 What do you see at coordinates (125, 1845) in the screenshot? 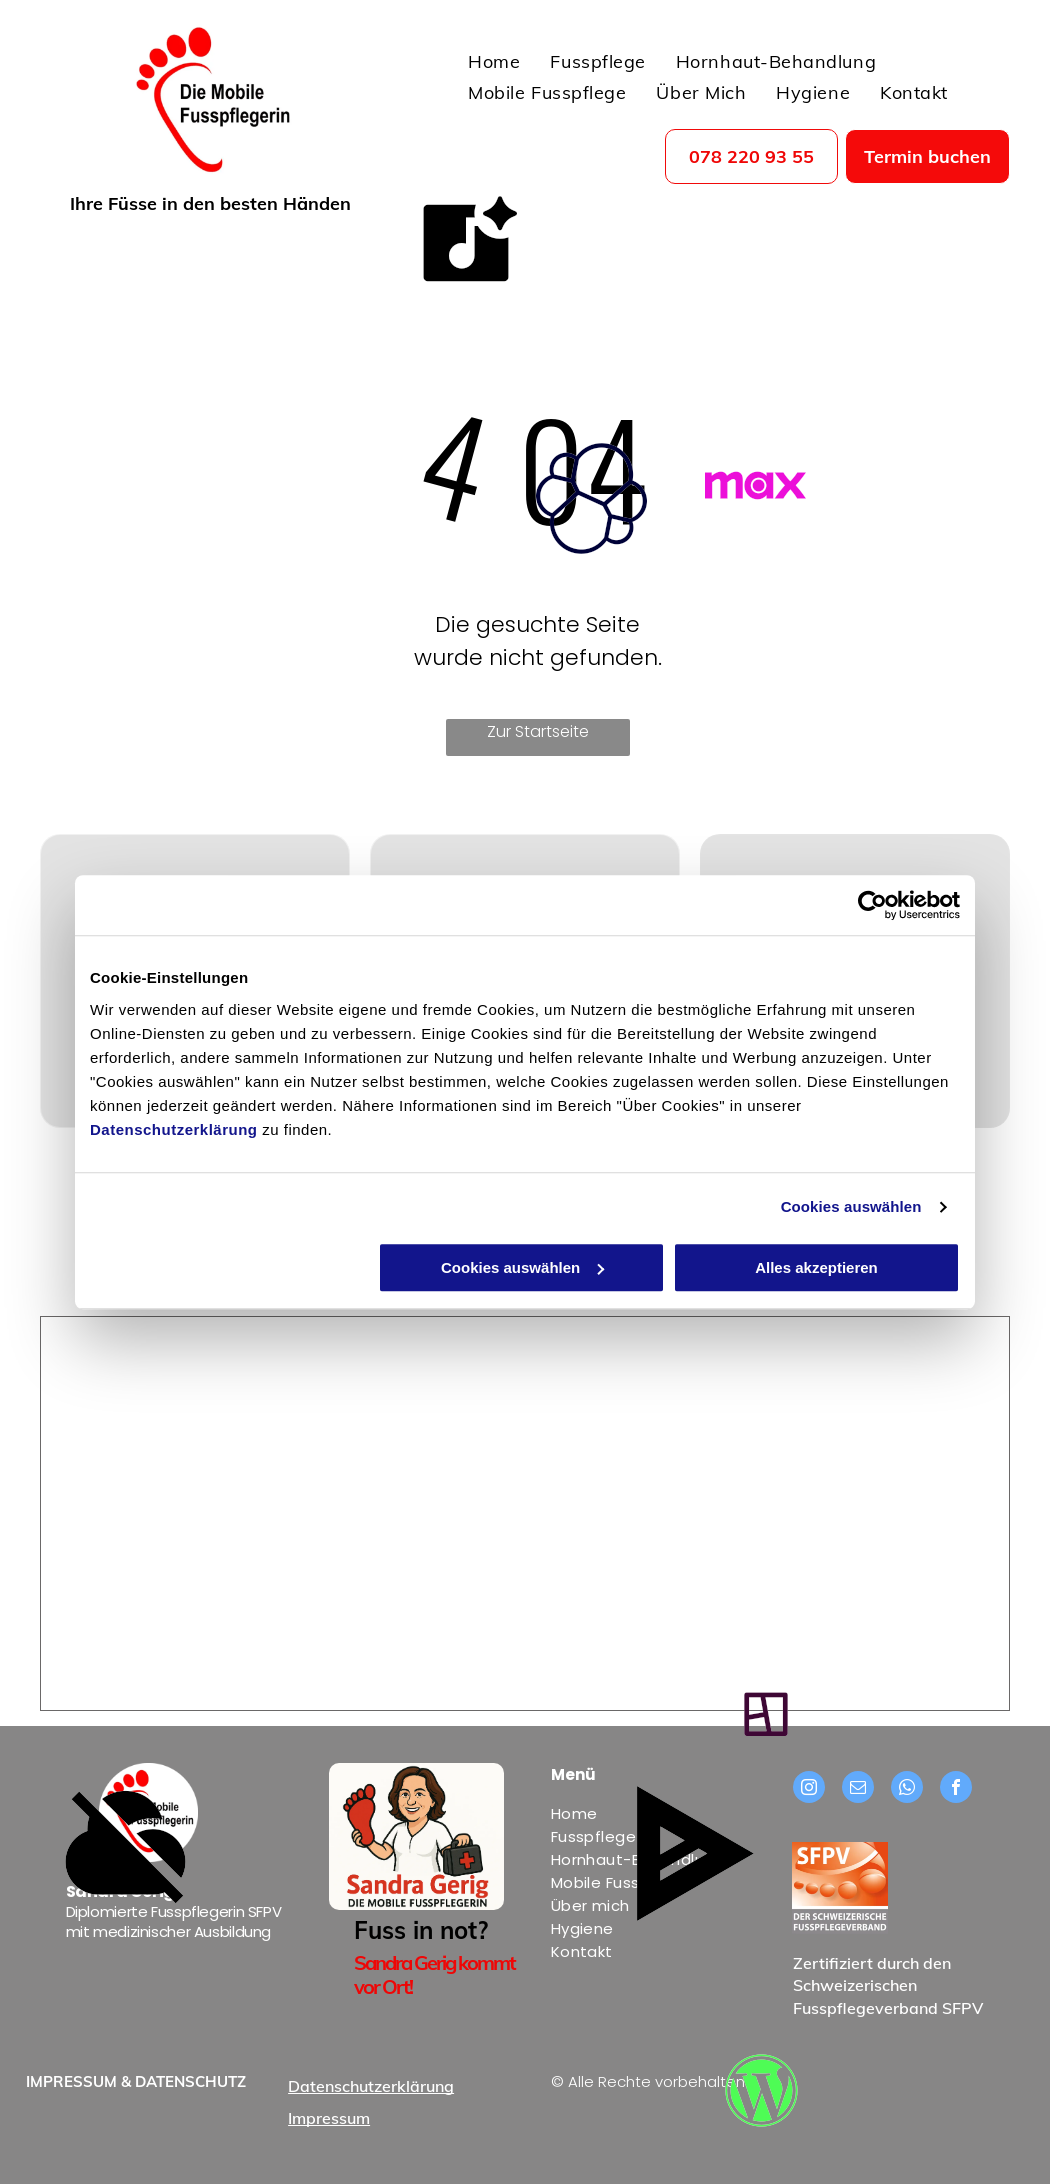
I see `cloud sync is disabled or unavailable` at bounding box center [125, 1845].